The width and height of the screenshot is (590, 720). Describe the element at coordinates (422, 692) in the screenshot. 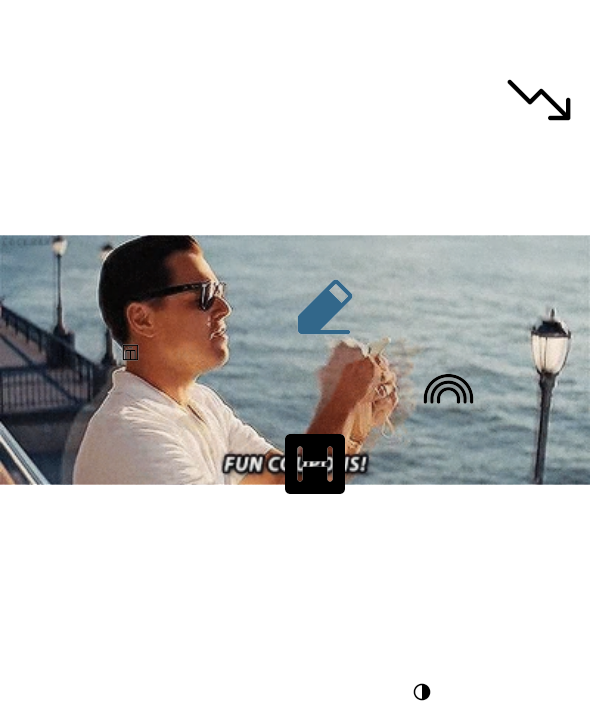

I see `adjust screen brightness` at that location.